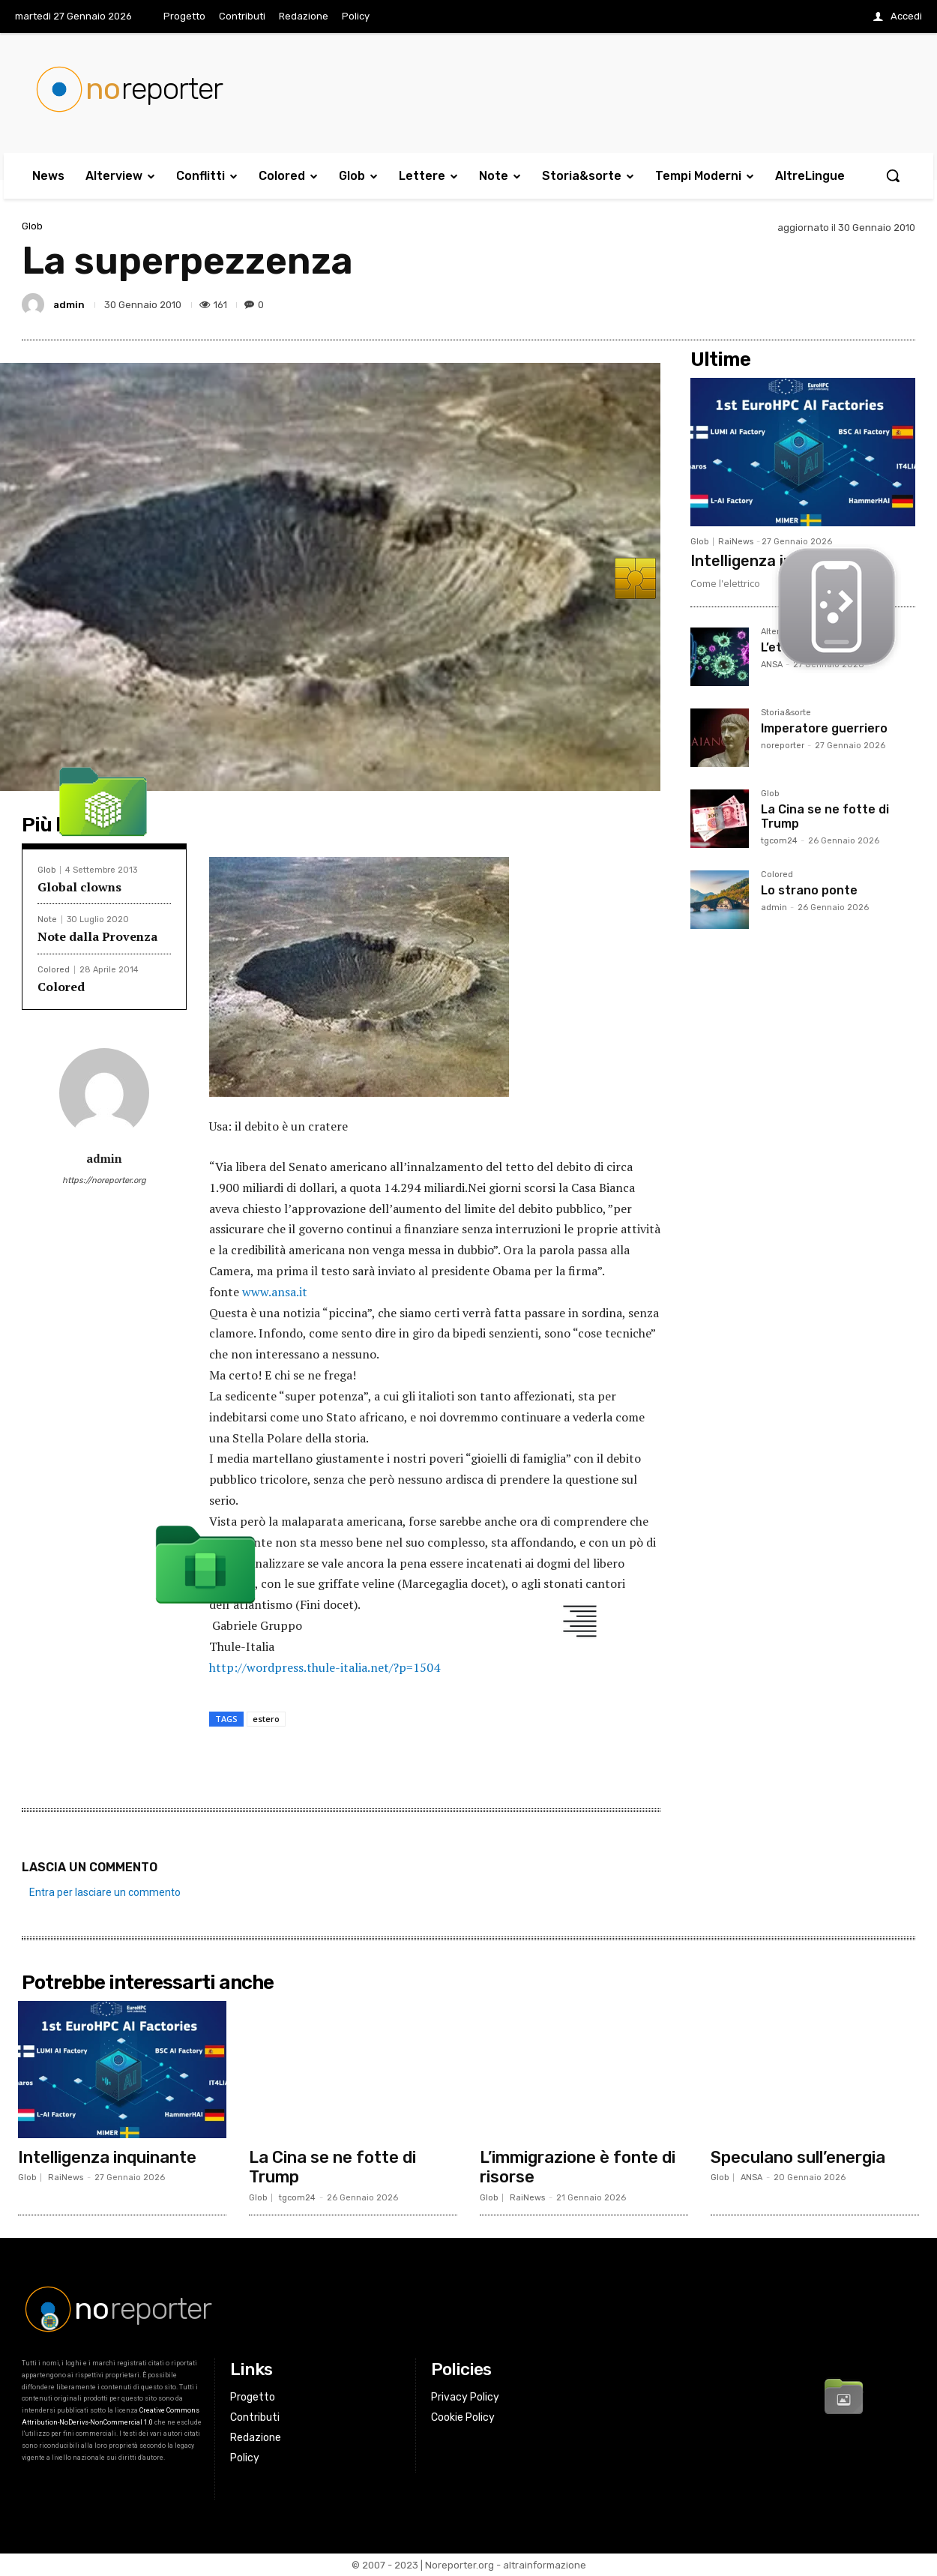 The image size is (937, 2576). What do you see at coordinates (837, 609) in the screenshot?
I see `configure kde connect settings` at bounding box center [837, 609].